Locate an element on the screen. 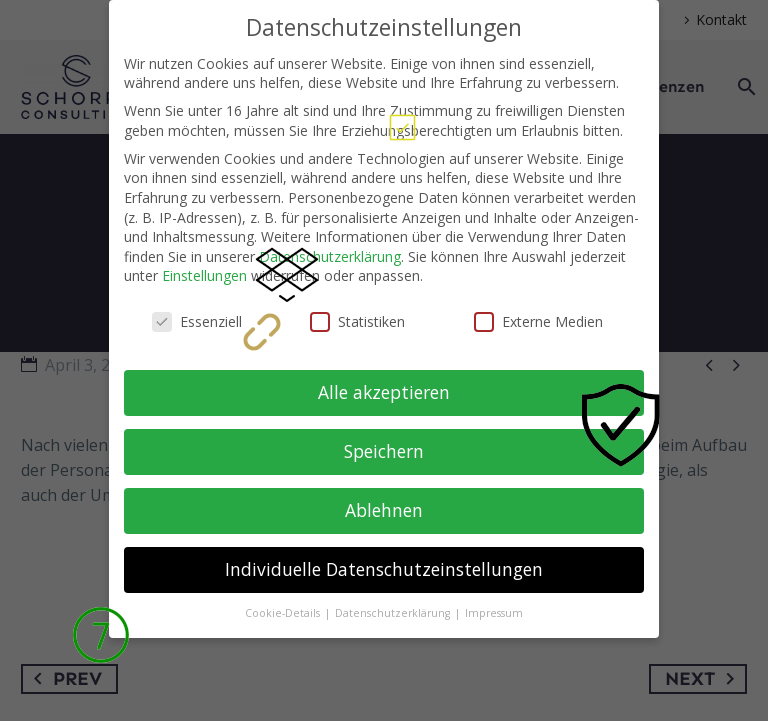  indicates a trusted or verified workspace is located at coordinates (620, 425).